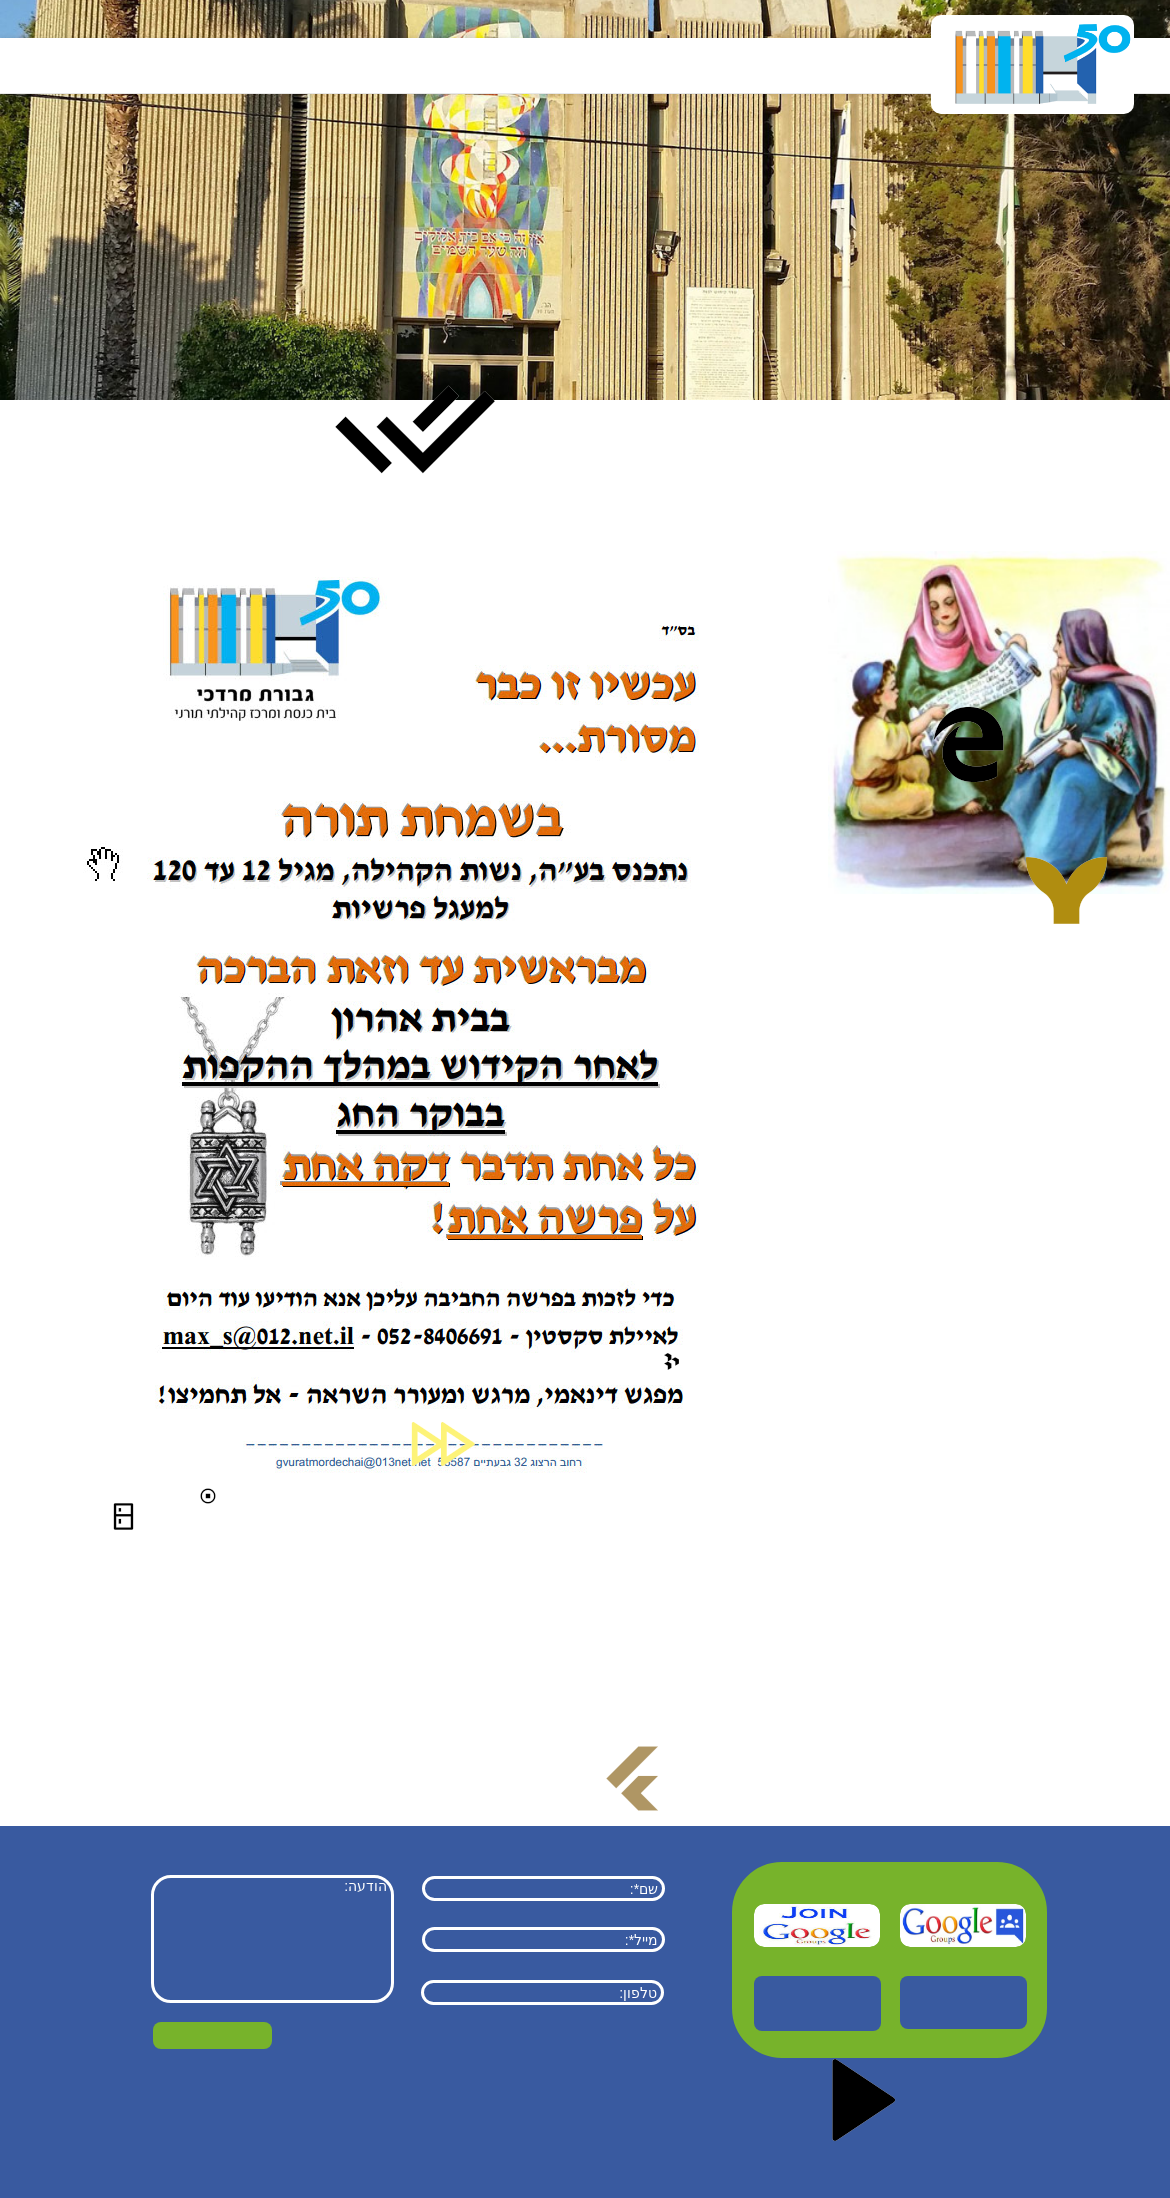 Image resolution: width=1170 pixels, height=2198 pixels. I want to click on open dovetail app, so click(671, 1361).